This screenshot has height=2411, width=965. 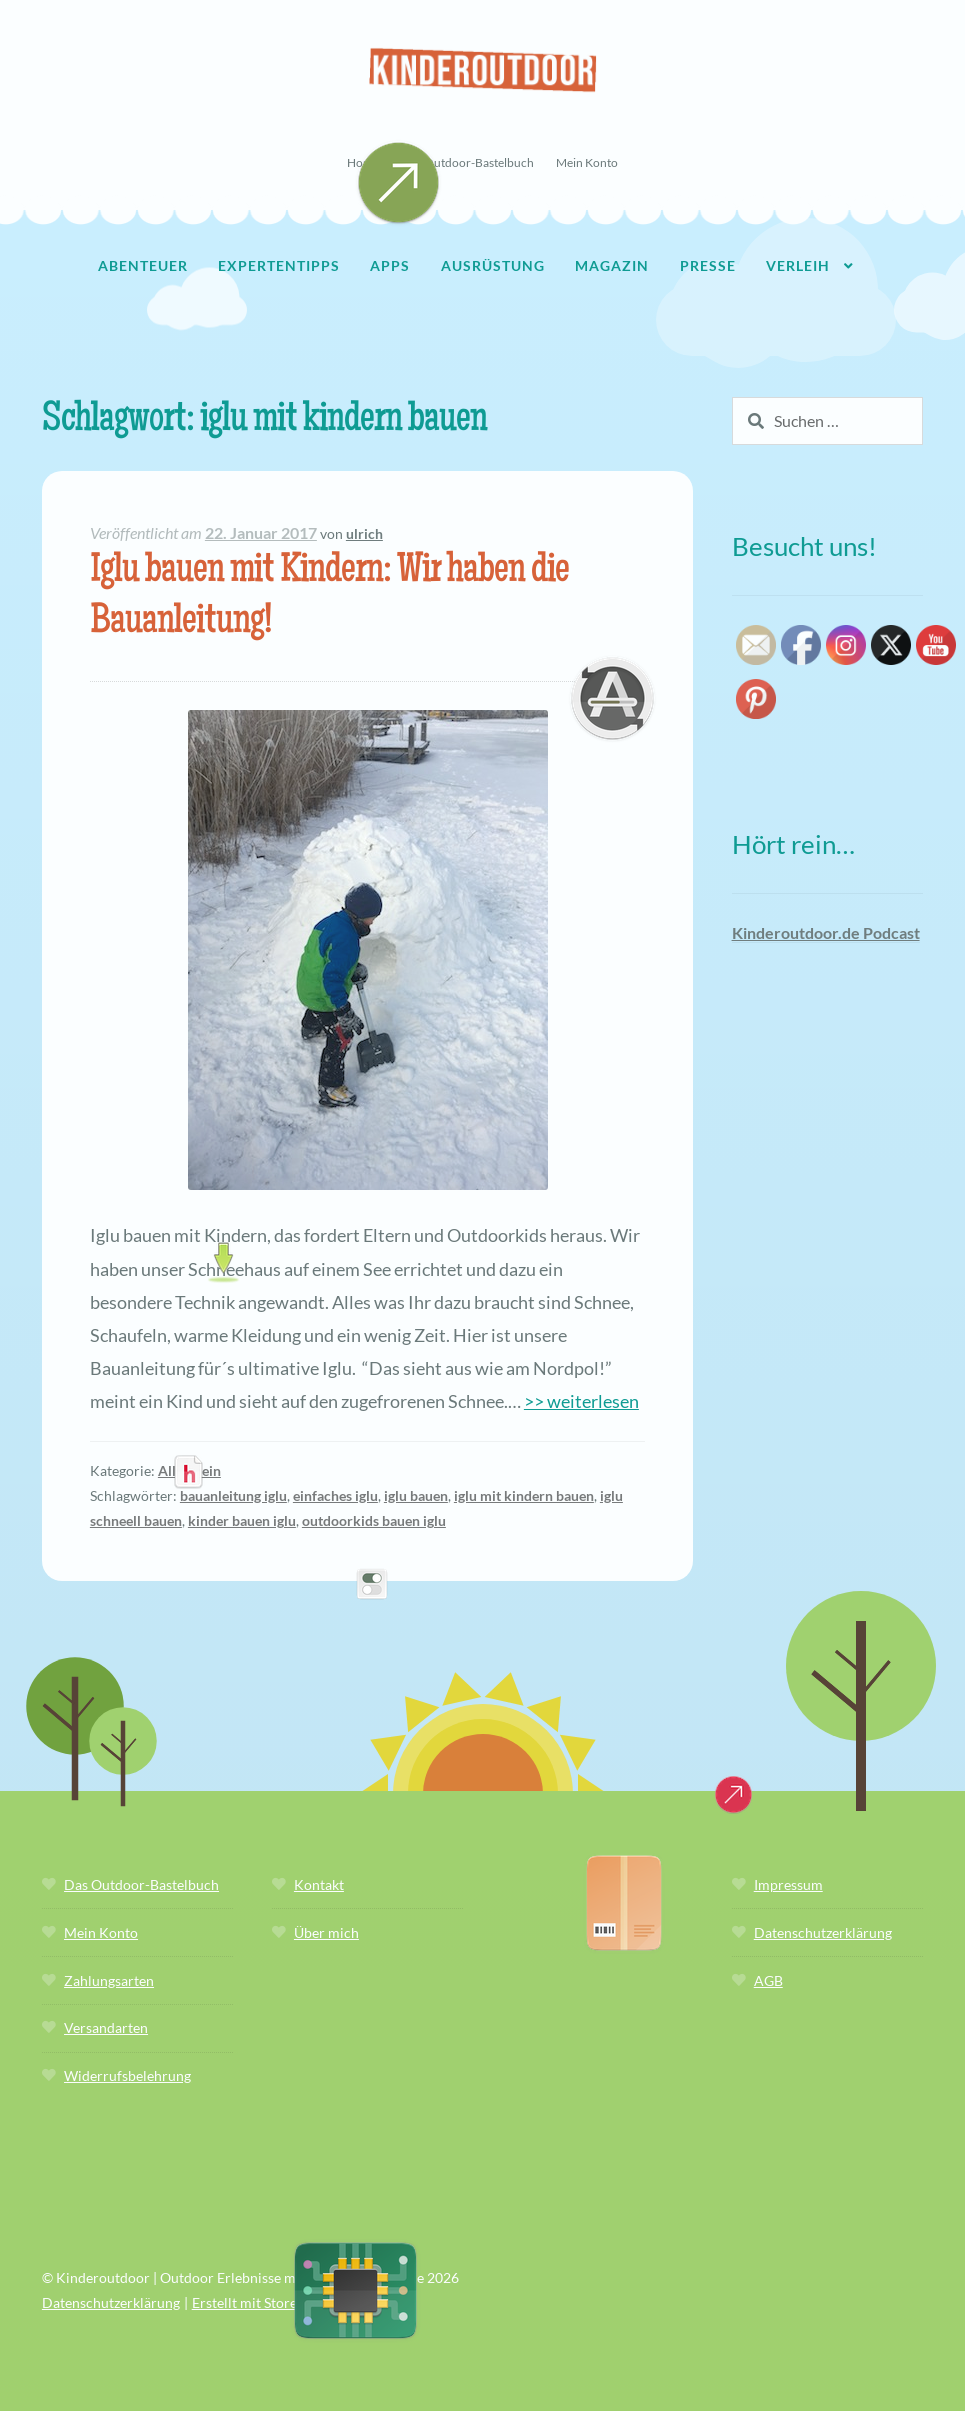 I want to click on open unity tweak tool settings, so click(x=372, y=1584).